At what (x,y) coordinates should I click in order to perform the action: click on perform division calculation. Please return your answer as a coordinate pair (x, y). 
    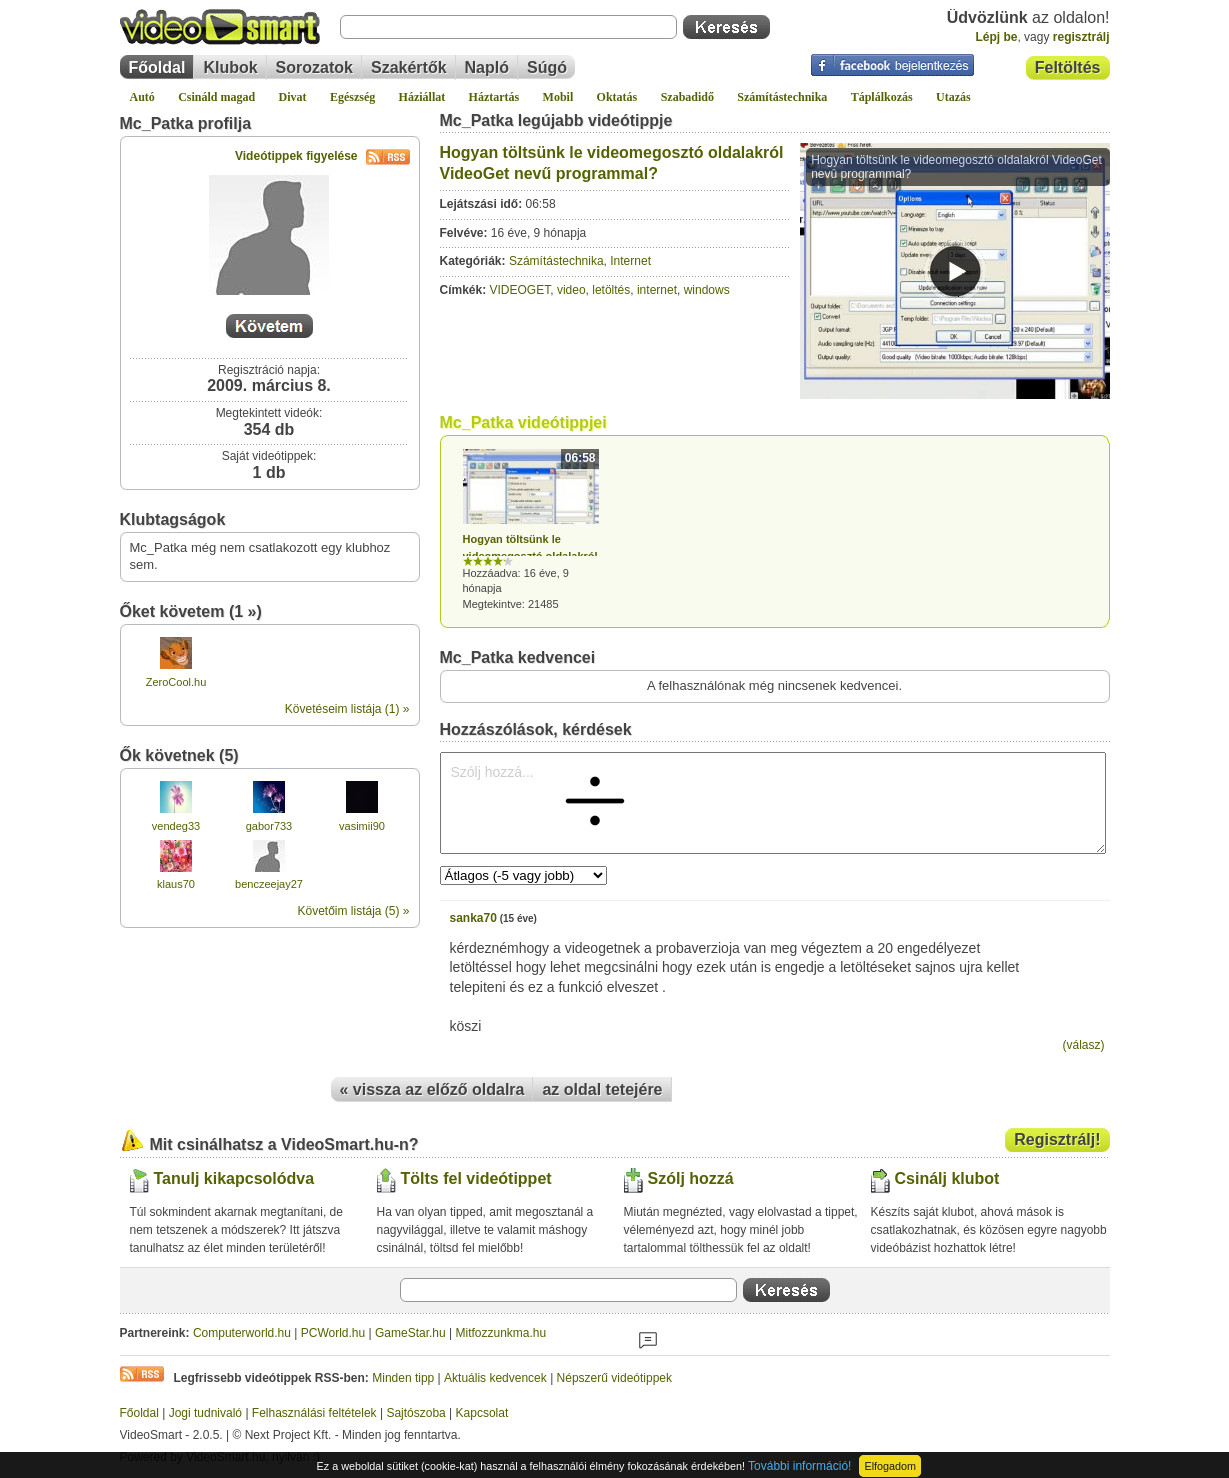
    Looking at the image, I should click on (595, 801).